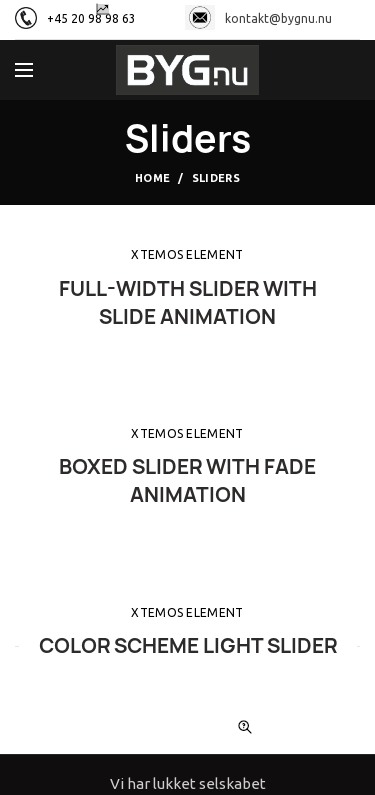 This screenshot has width=375, height=795. Describe the element at coordinates (245, 727) in the screenshot. I see `search help or FAQ` at that location.